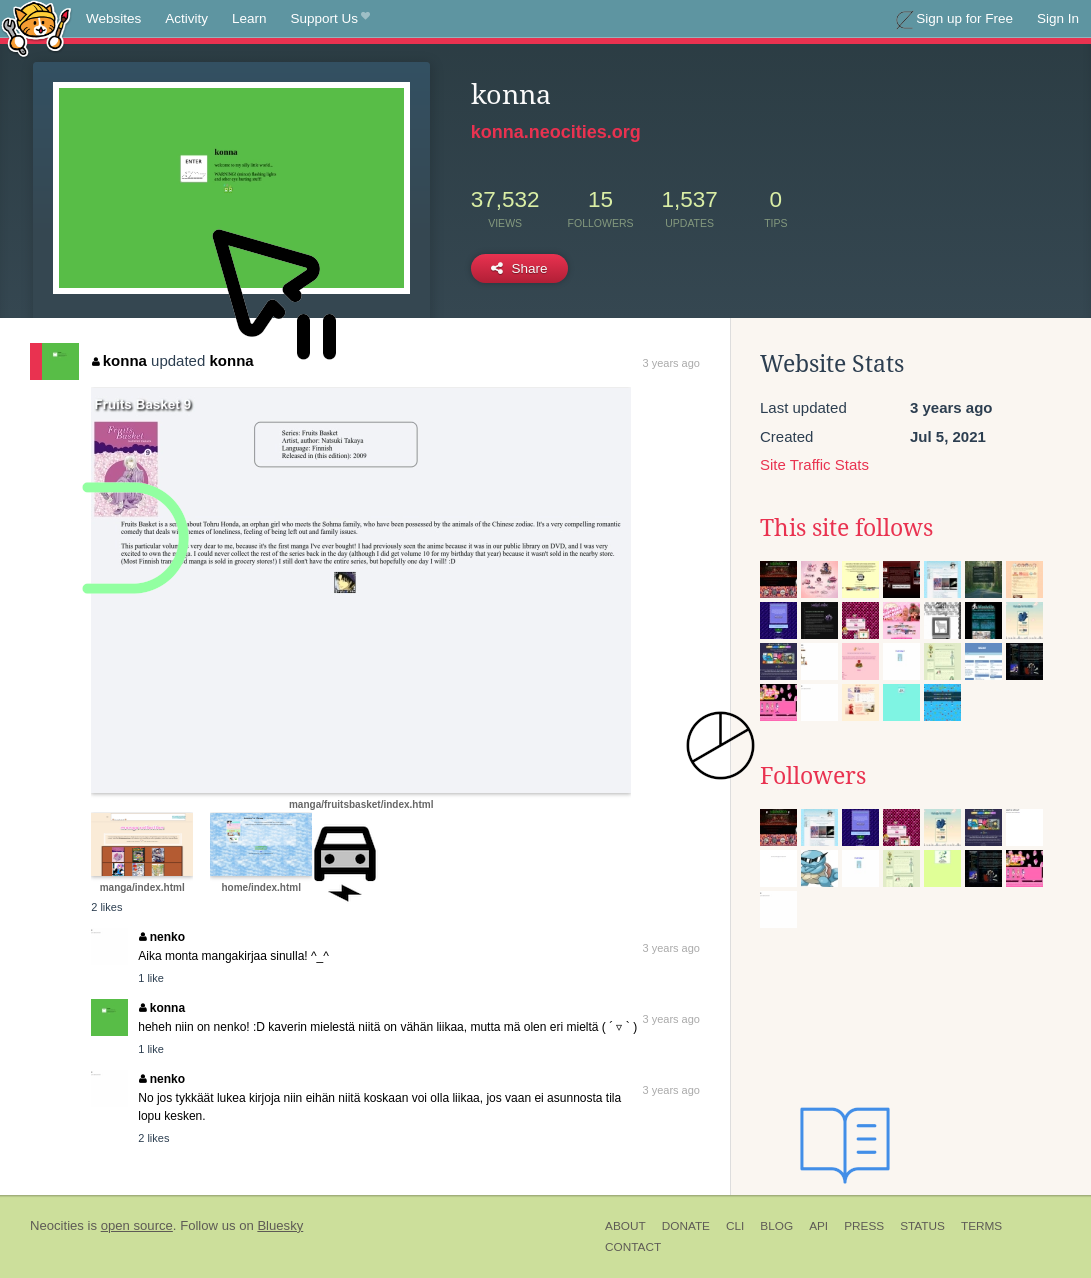 This screenshot has width=1091, height=1278. I want to click on open reading mode or e-reader, so click(845, 1139).